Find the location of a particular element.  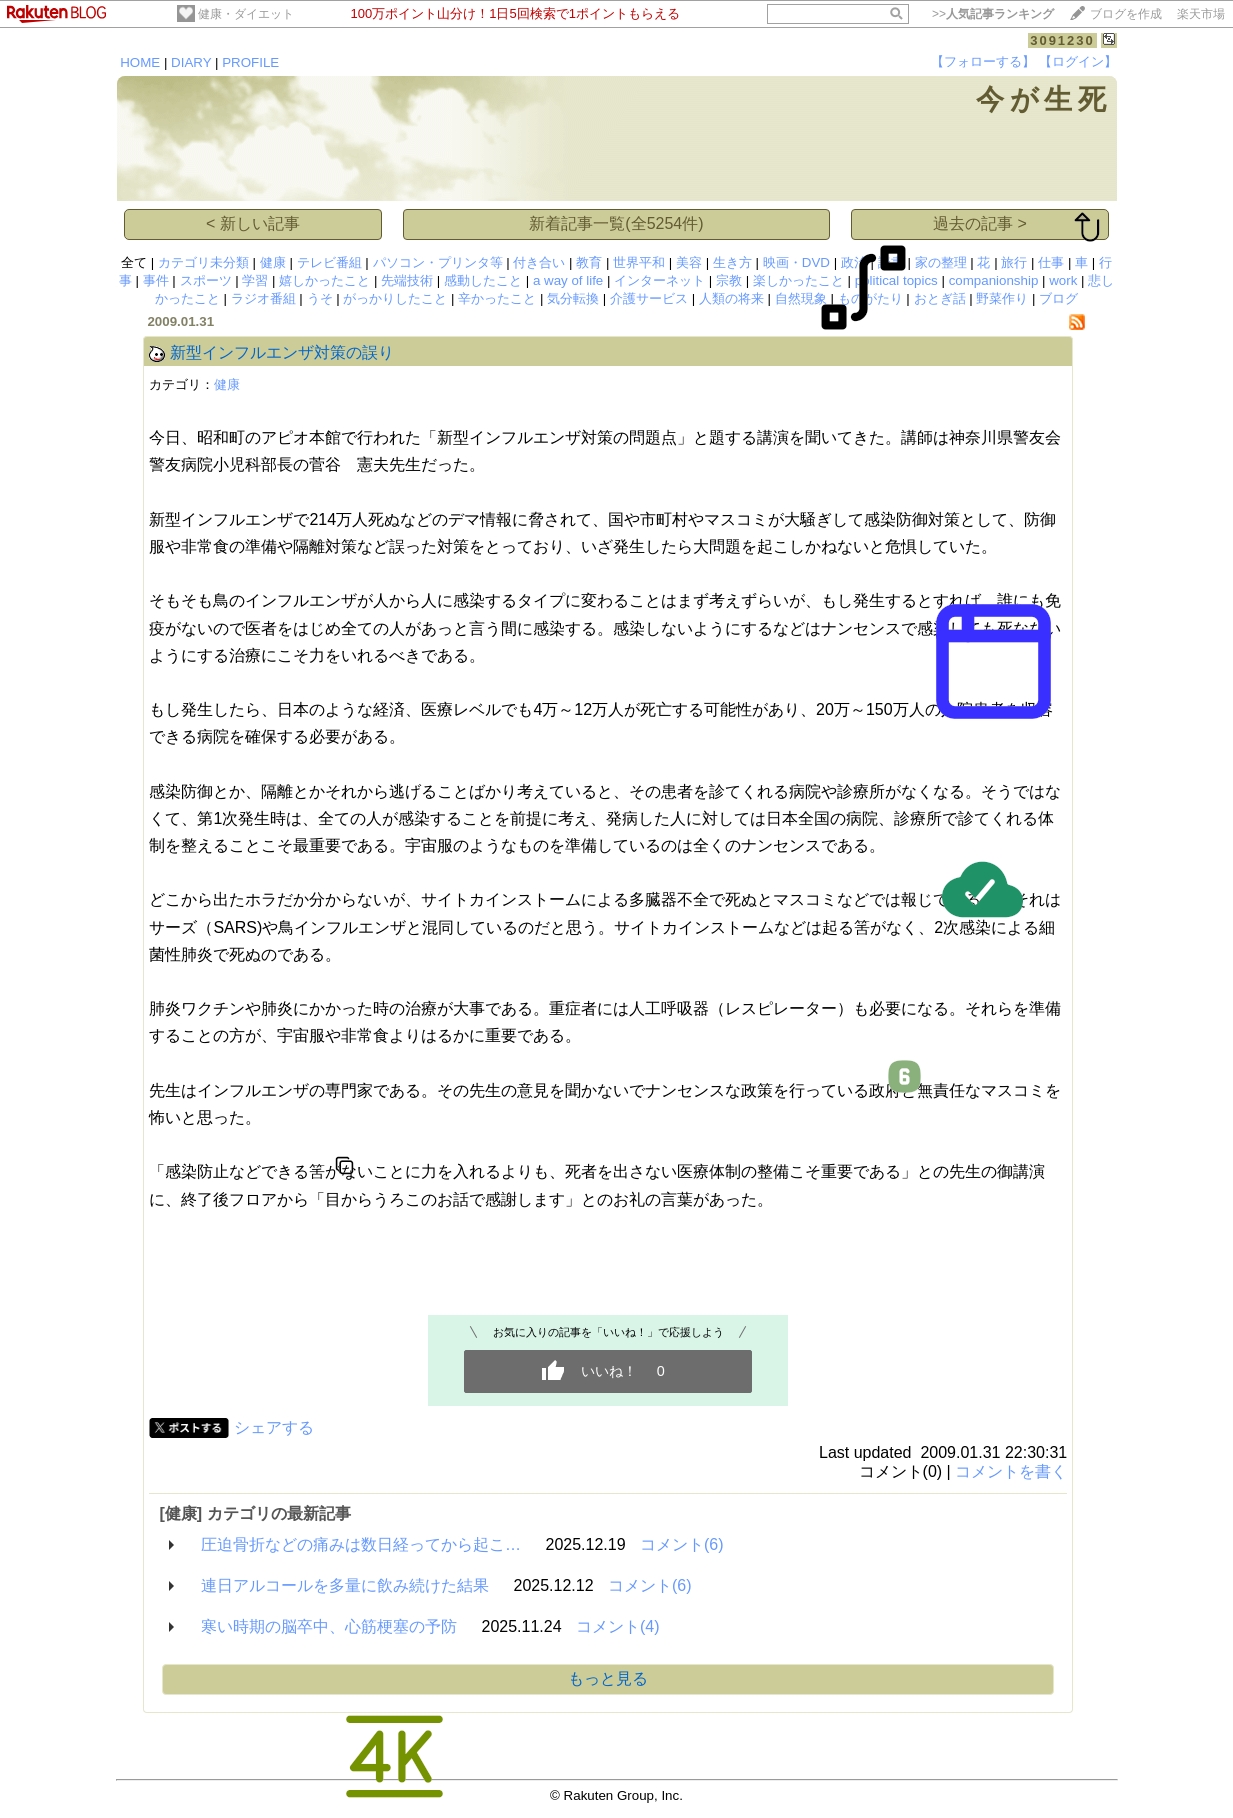

copy to clipboard is located at coordinates (344, 1165).